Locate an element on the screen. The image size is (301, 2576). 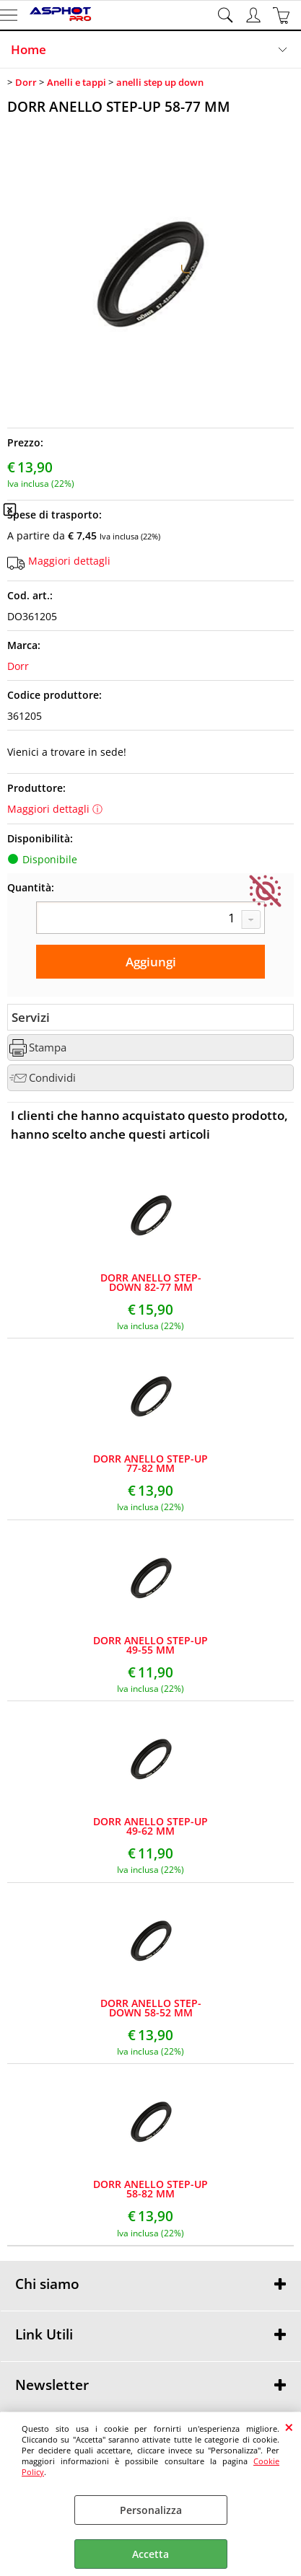
close or dismiss a dialog box is located at coordinates (9, 509).